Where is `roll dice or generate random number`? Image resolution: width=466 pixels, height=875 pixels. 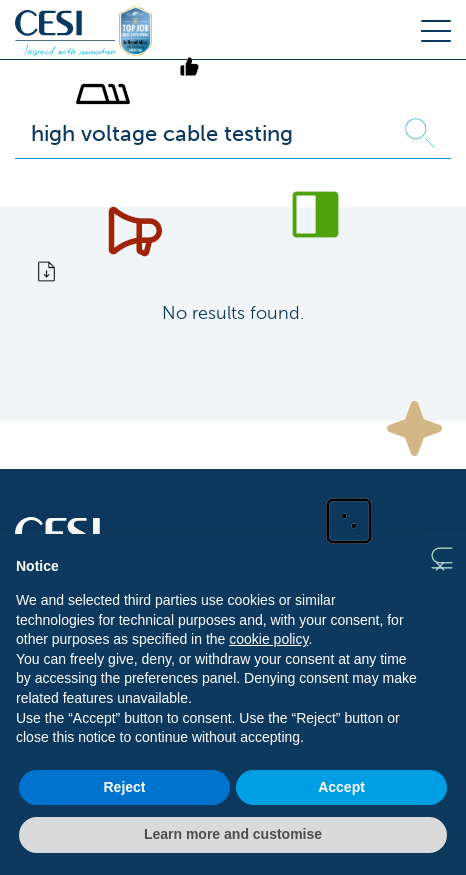 roll dice or generate random number is located at coordinates (349, 521).